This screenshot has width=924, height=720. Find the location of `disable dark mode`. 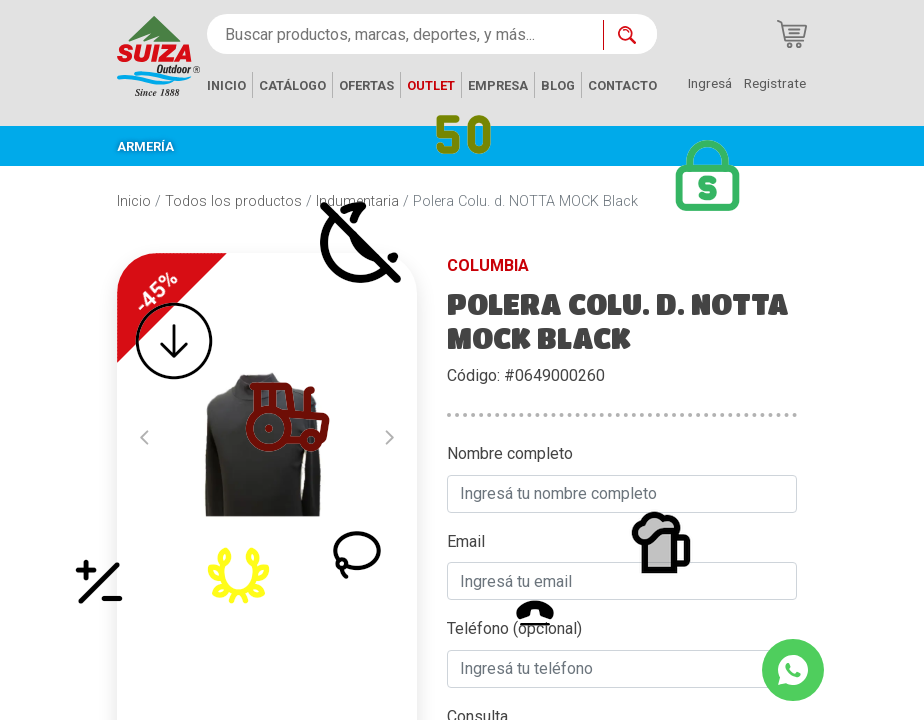

disable dark mode is located at coordinates (360, 242).